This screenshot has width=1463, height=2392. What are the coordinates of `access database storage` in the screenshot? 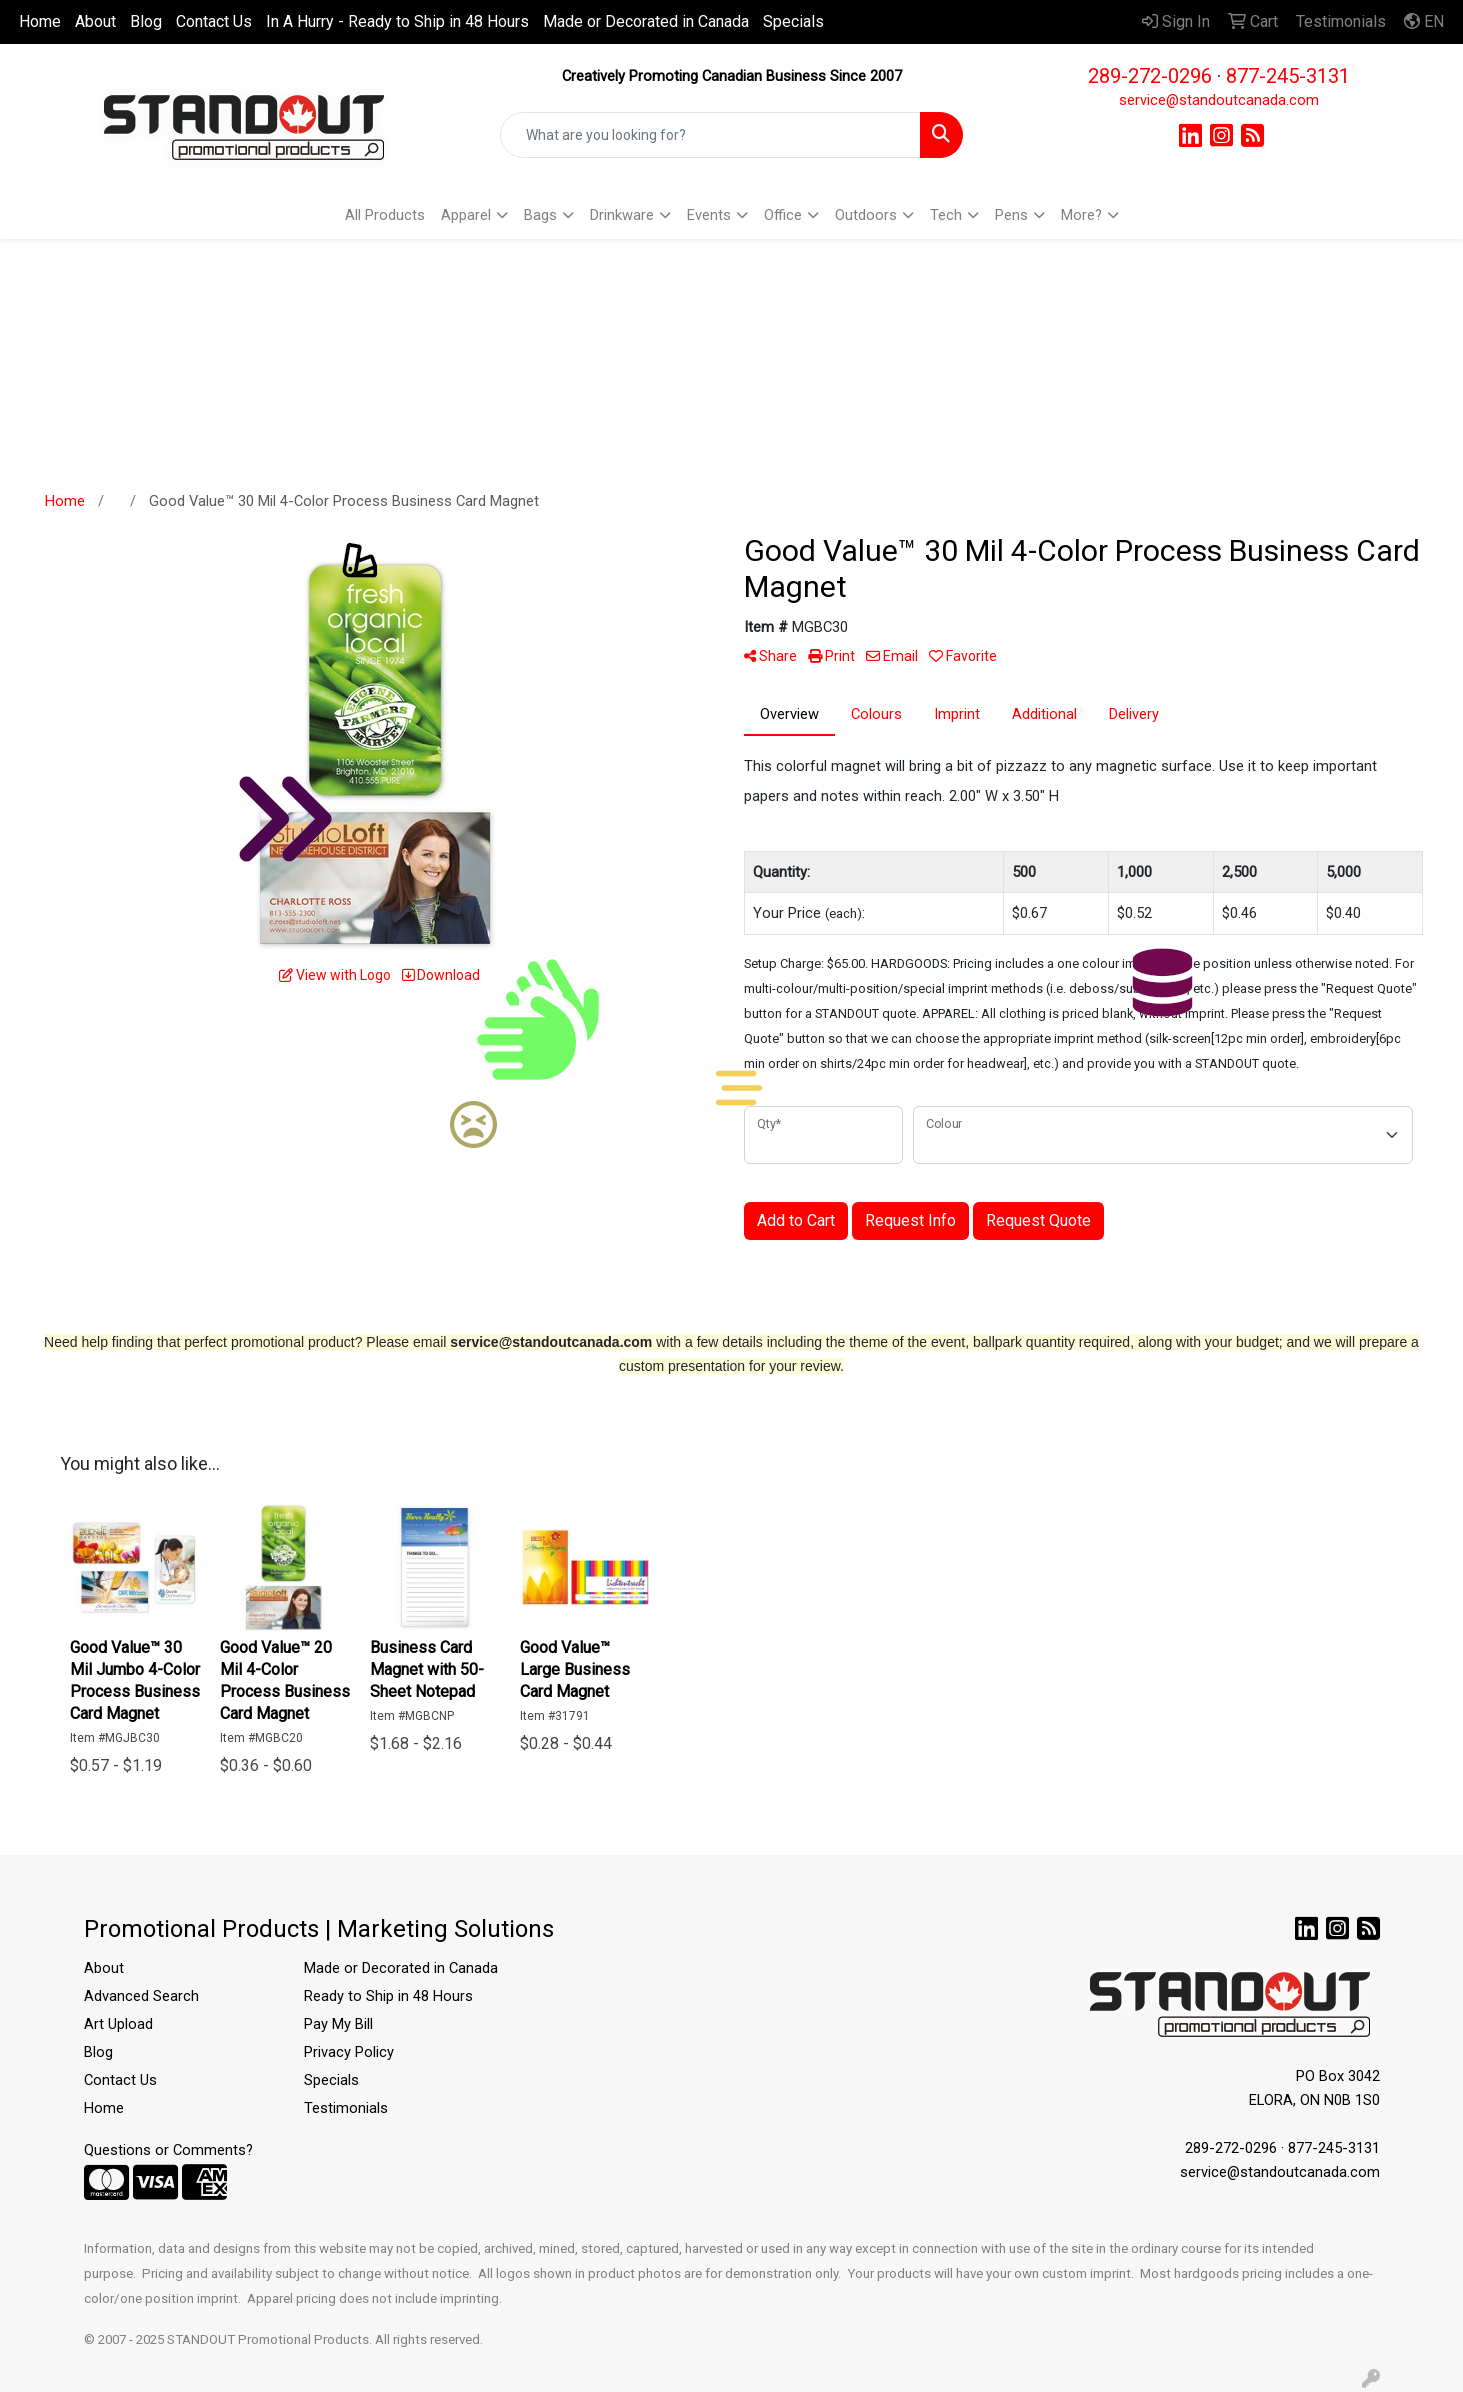 It's located at (1162, 982).